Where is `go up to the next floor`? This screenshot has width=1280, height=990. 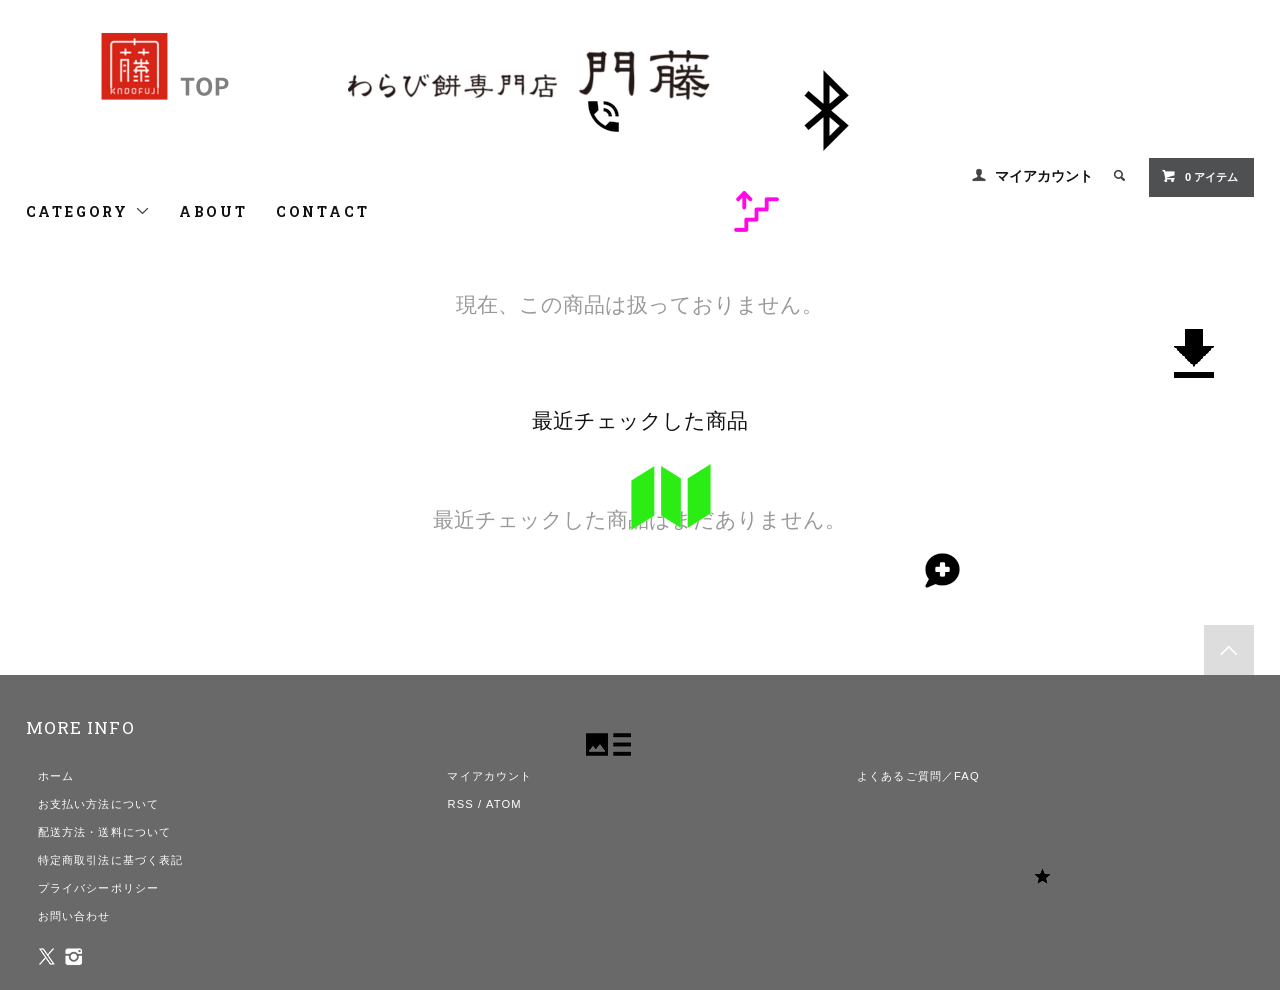
go up to the next floor is located at coordinates (756, 211).